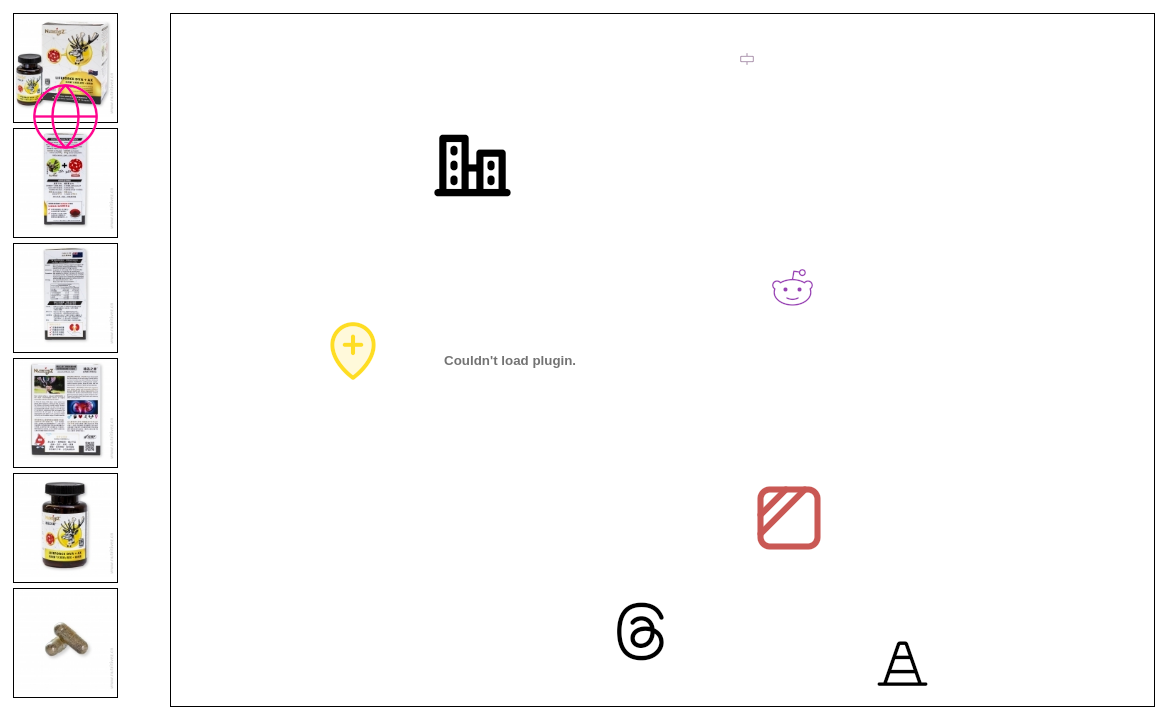  What do you see at coordinates (65, 116) in the screenshot?
I see `switch to global or worldwide view` at bounding box center [65, 116].